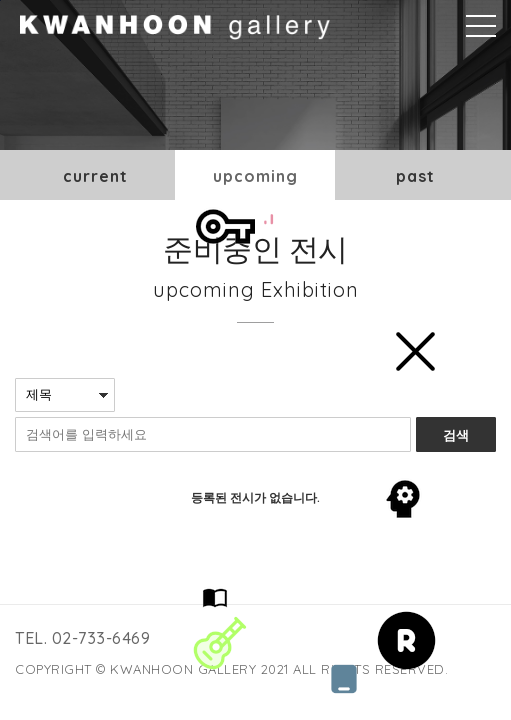  Describe the element at coordinates (415, 351) in the screenshot. I see `close a dialog or modal` at that location.